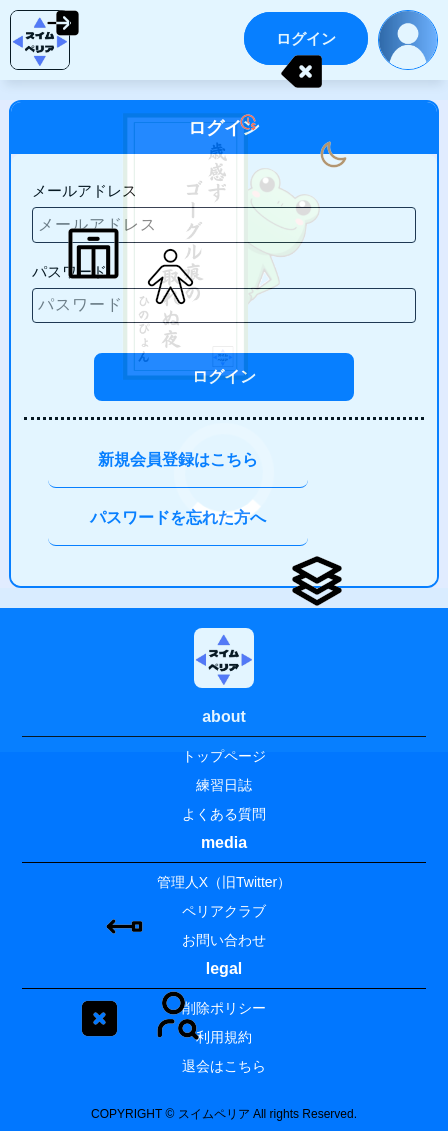 The width and height of the screenshot is (448, 1131). Describe the element at coordinates (124, 926) in the screenshot. I see `go back to previous screen` at that location.